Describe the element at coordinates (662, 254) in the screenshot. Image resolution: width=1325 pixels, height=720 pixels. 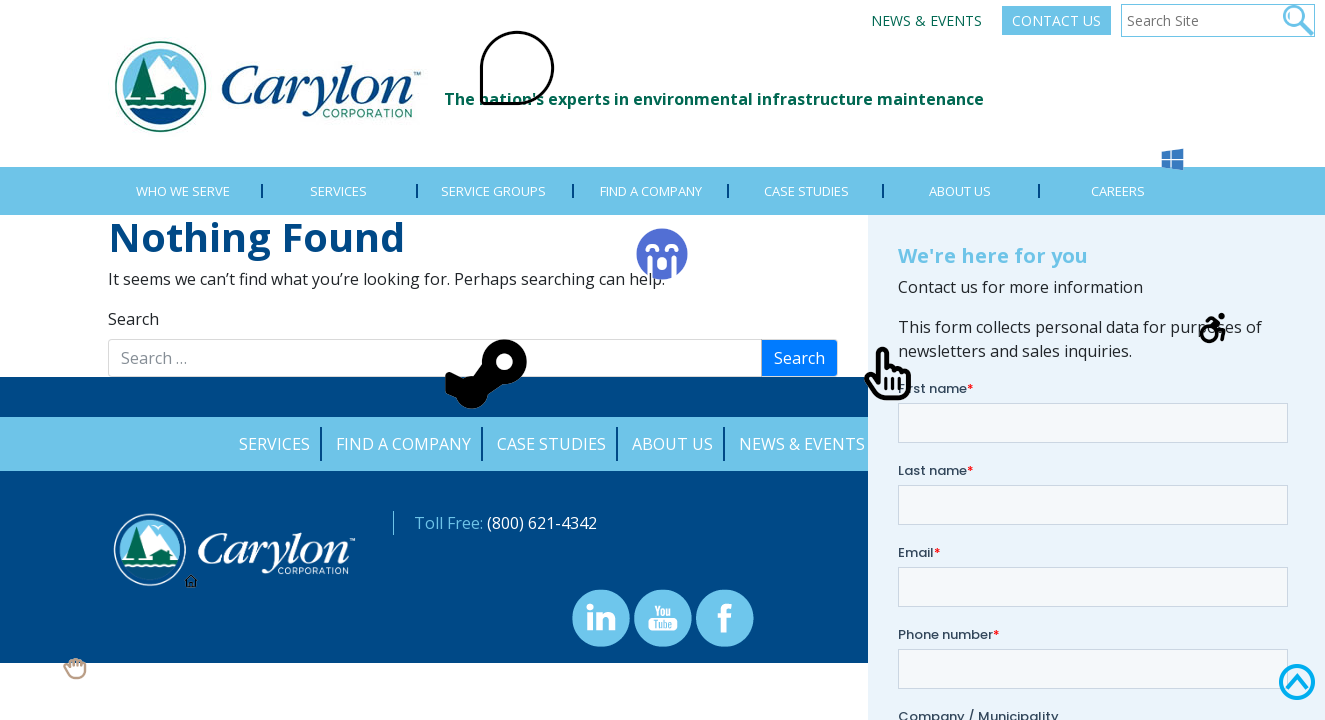
I see `react with a crying or sad emotion` at that location.